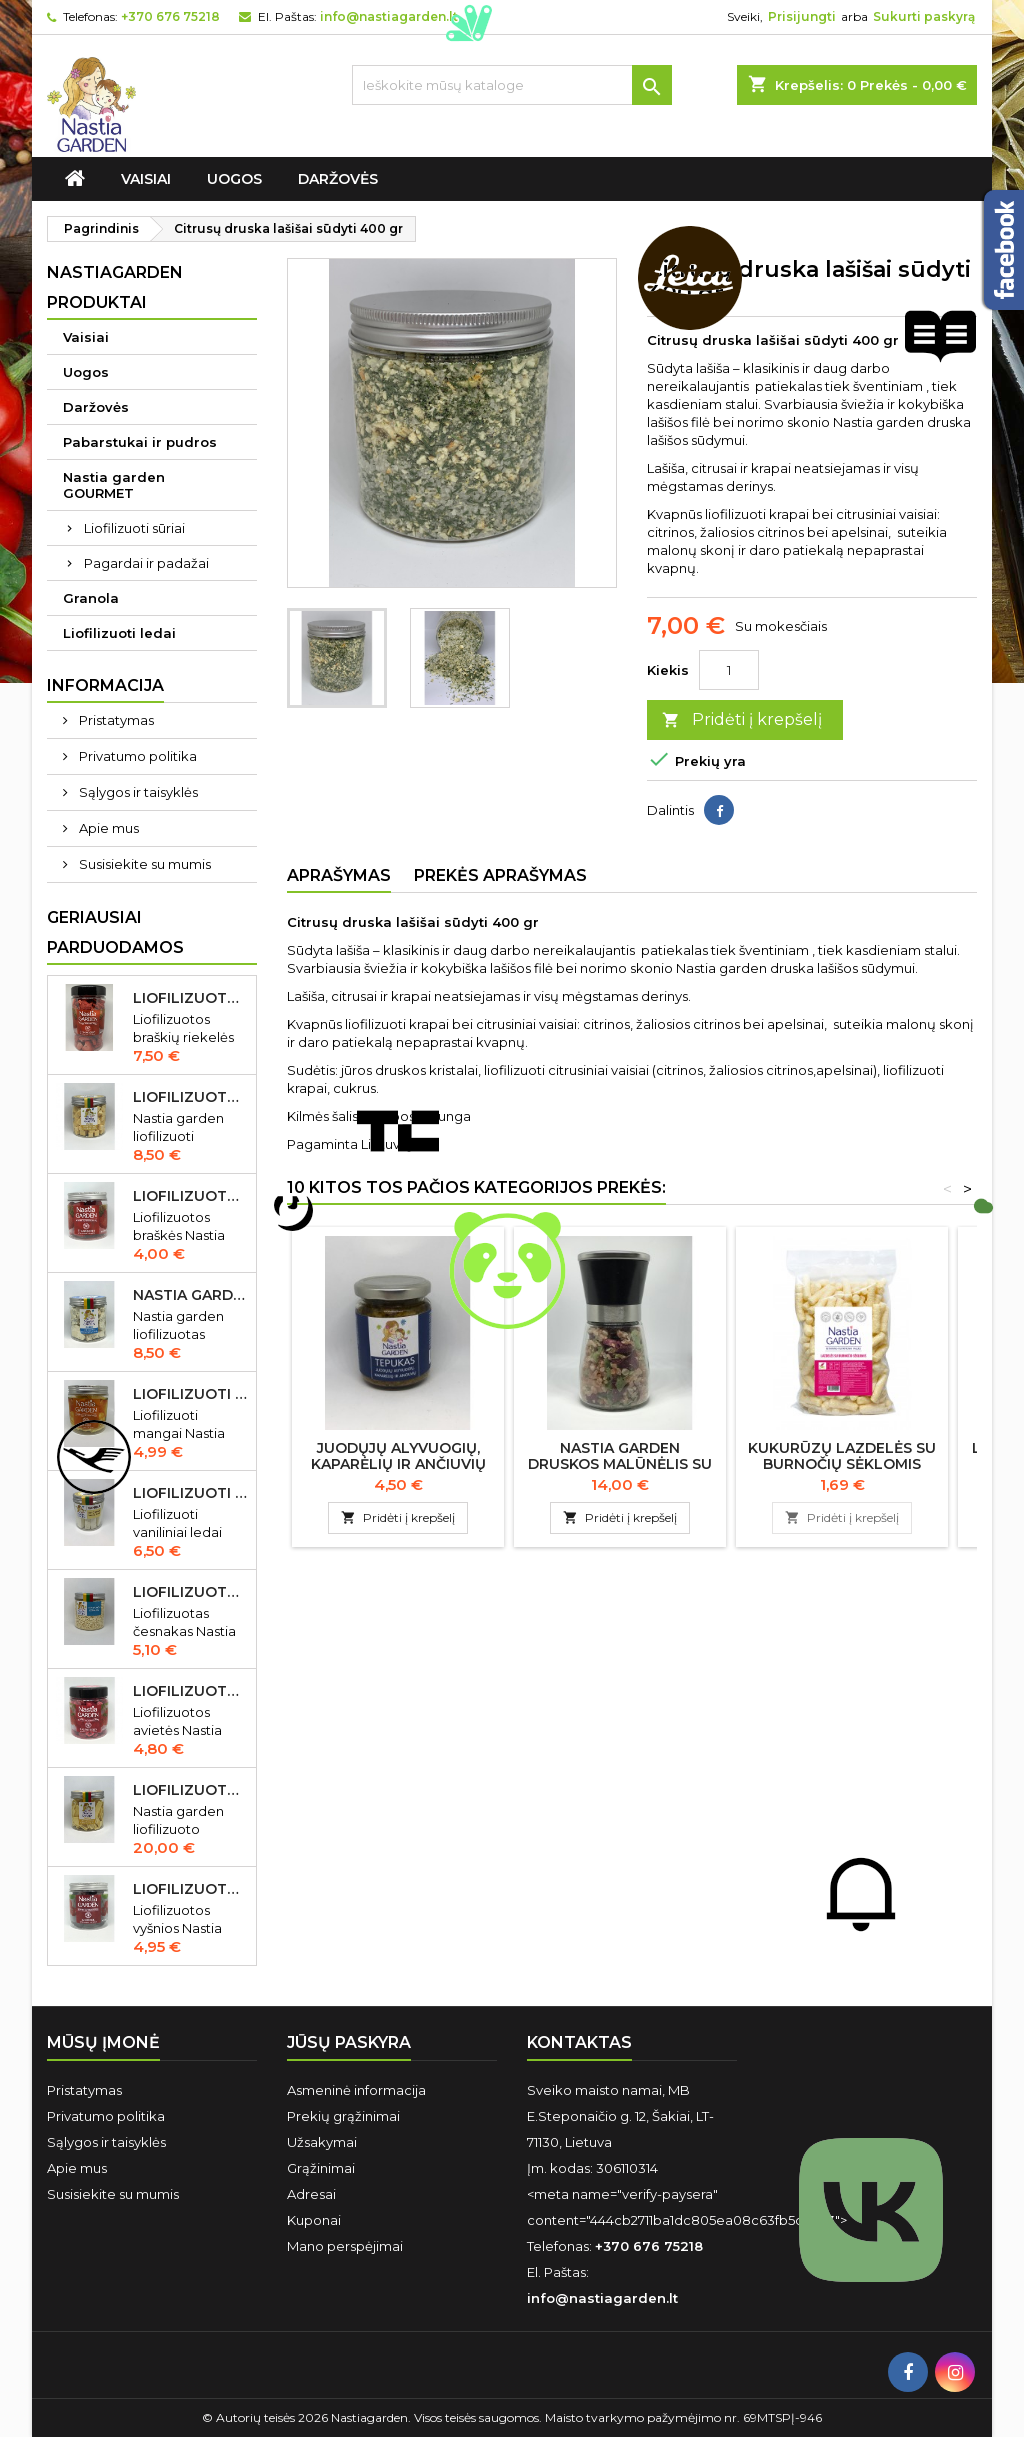  Describe the element at coordinates (293, 1213) in the screenshot. I see `visit genius lyrics website` at that location.